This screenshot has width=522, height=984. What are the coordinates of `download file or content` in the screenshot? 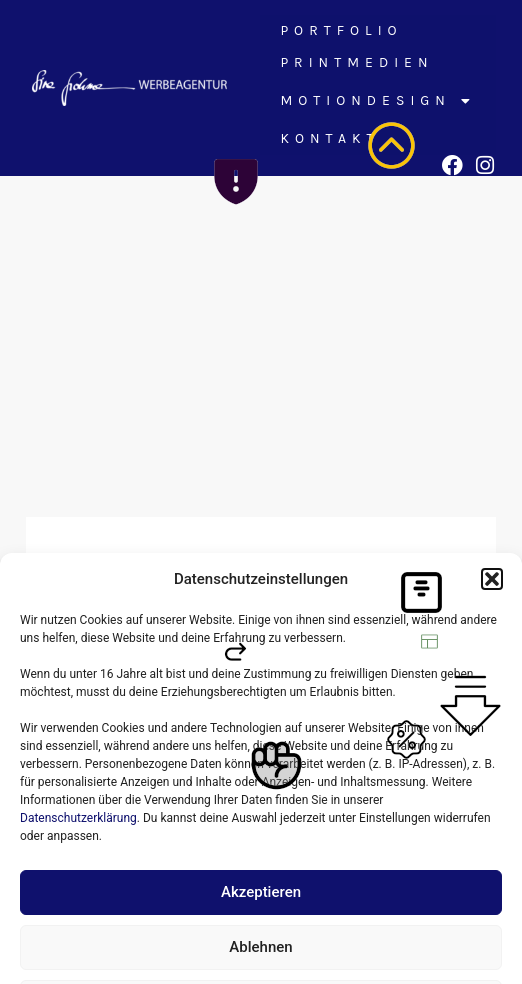 It's located at (470, 703).